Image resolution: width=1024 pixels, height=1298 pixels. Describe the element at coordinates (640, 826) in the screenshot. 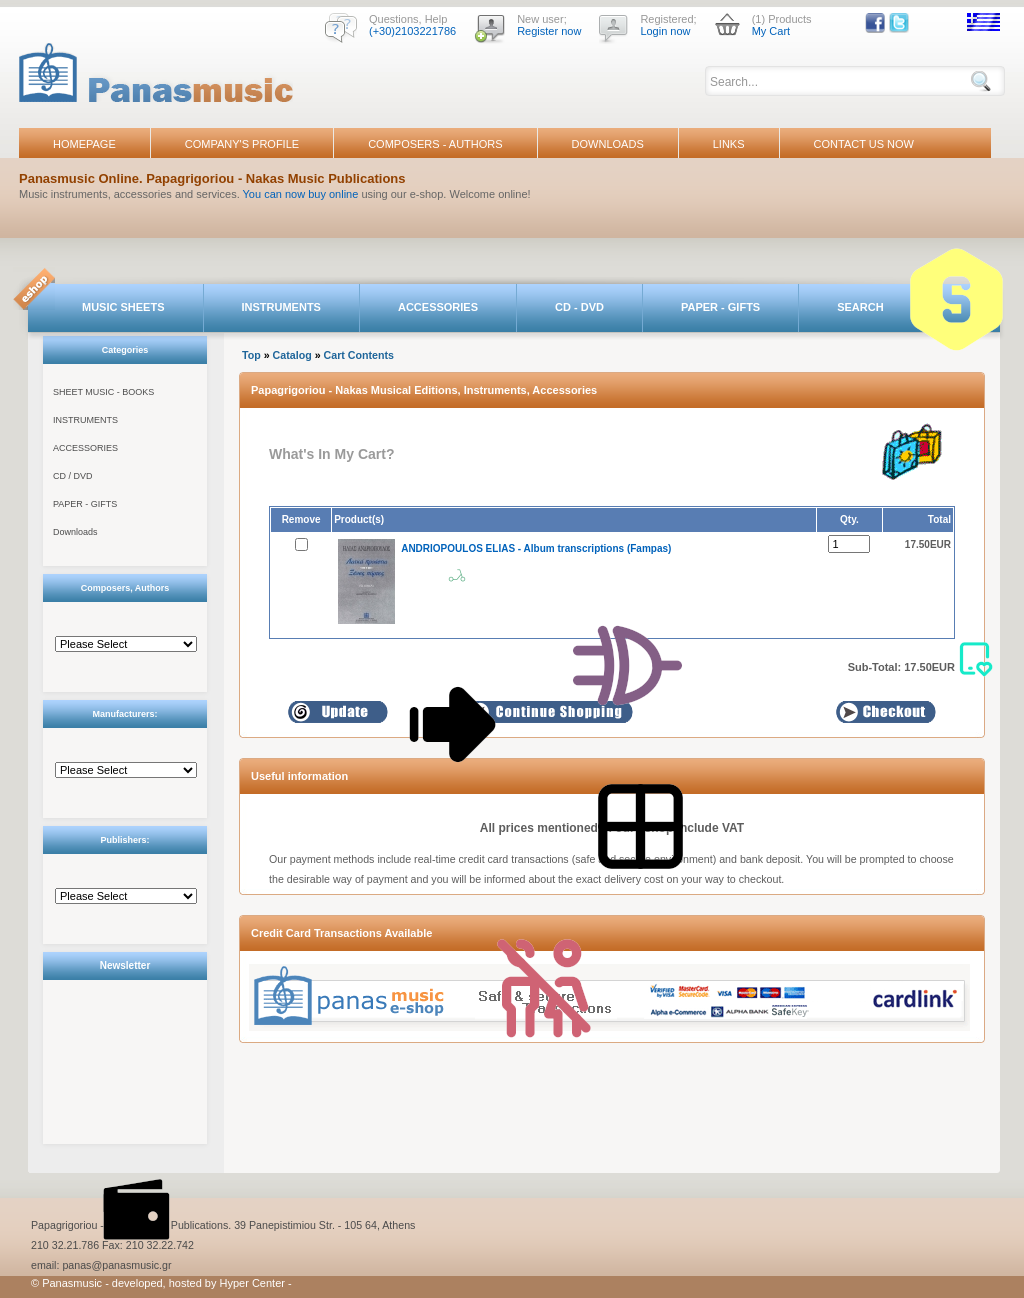

I see `apply borders to all cells in a table or grid` at that location.